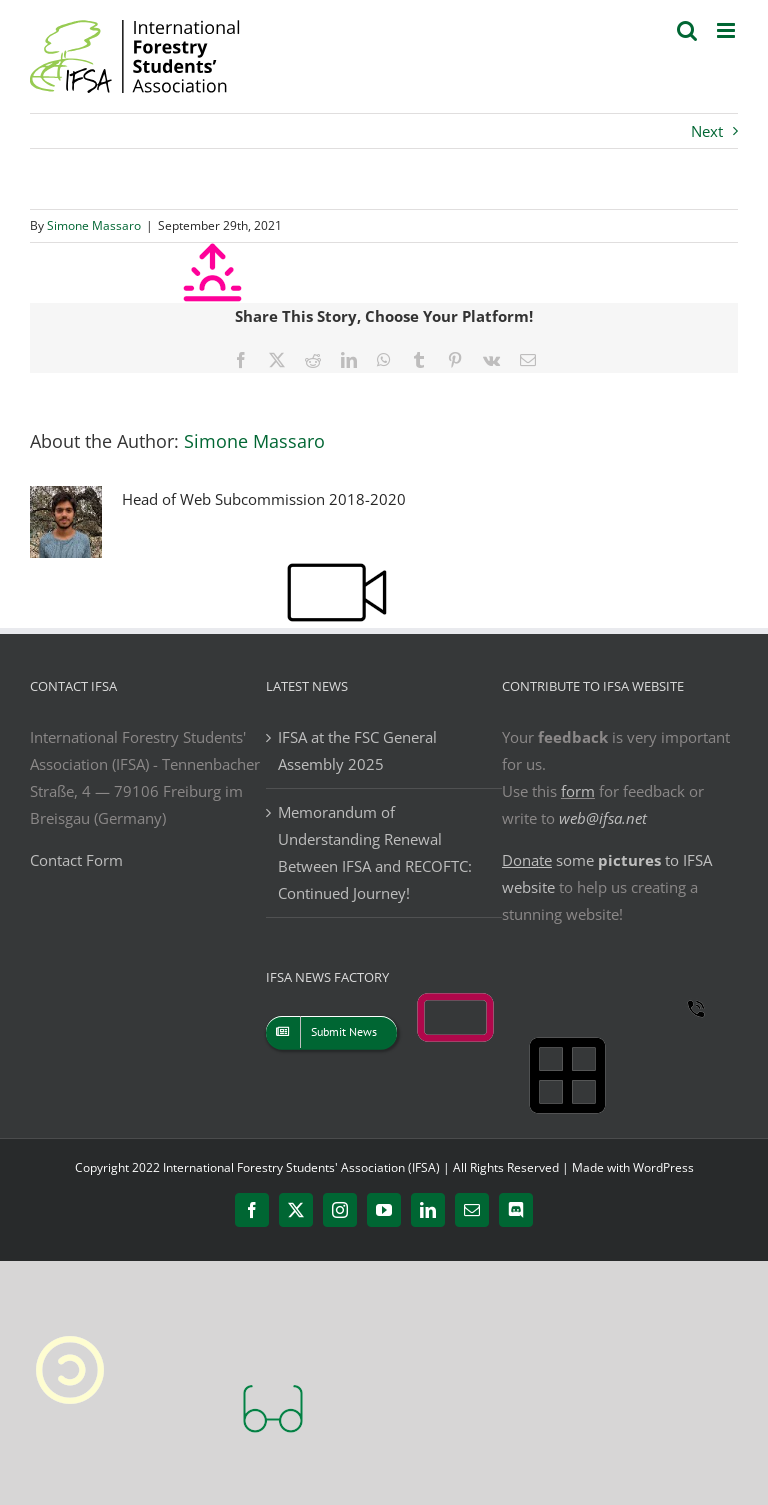  Describe the element at coordinates (567, 1075) in the screenshot. I see `view items in grid layout` at that location.